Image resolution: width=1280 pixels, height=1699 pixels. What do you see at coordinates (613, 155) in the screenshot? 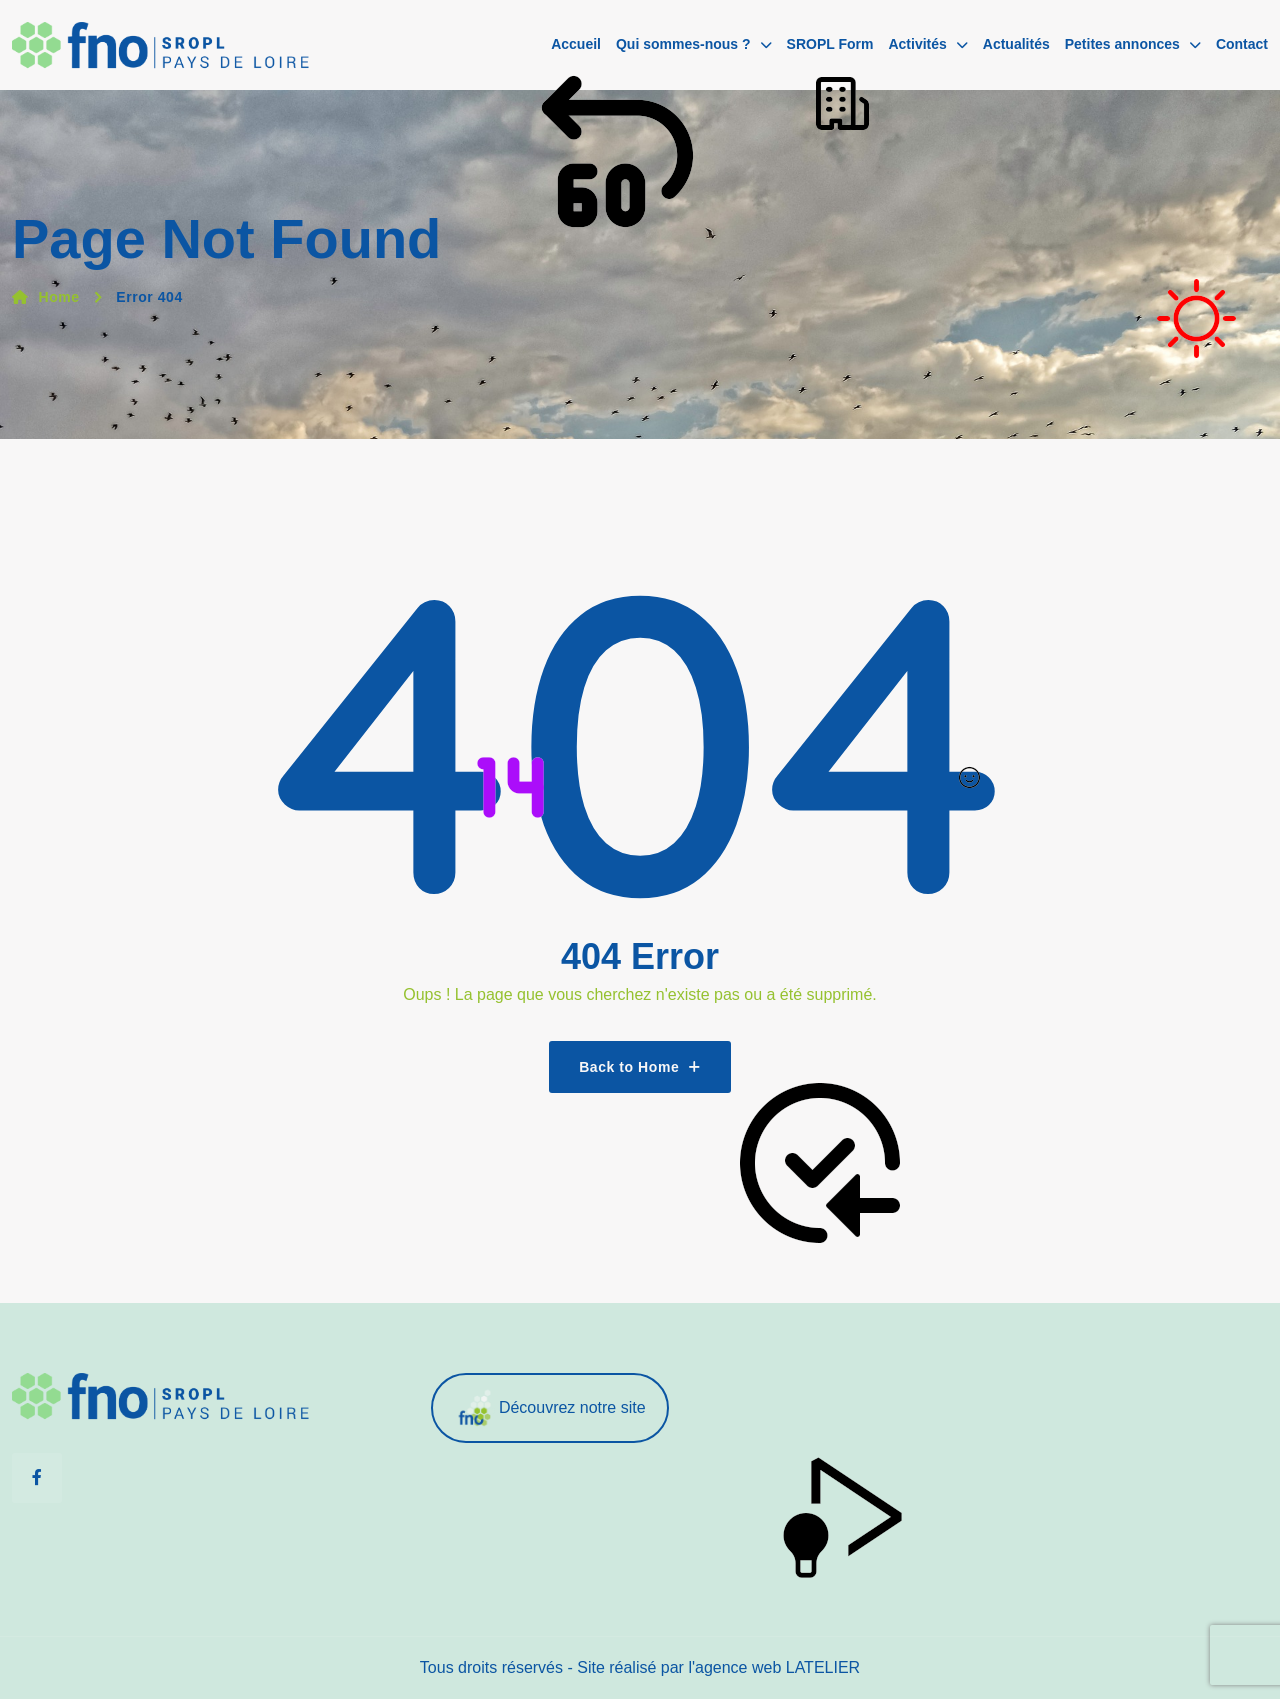
I see `rewind 60 seconds` at bounding box center [613, 155].